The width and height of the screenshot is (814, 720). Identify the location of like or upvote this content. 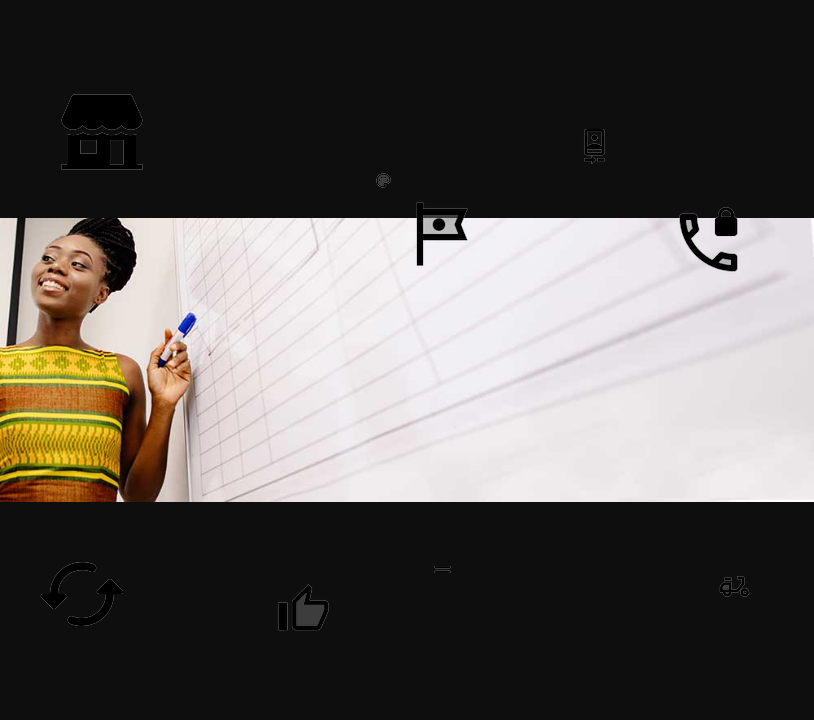
(303, 609).